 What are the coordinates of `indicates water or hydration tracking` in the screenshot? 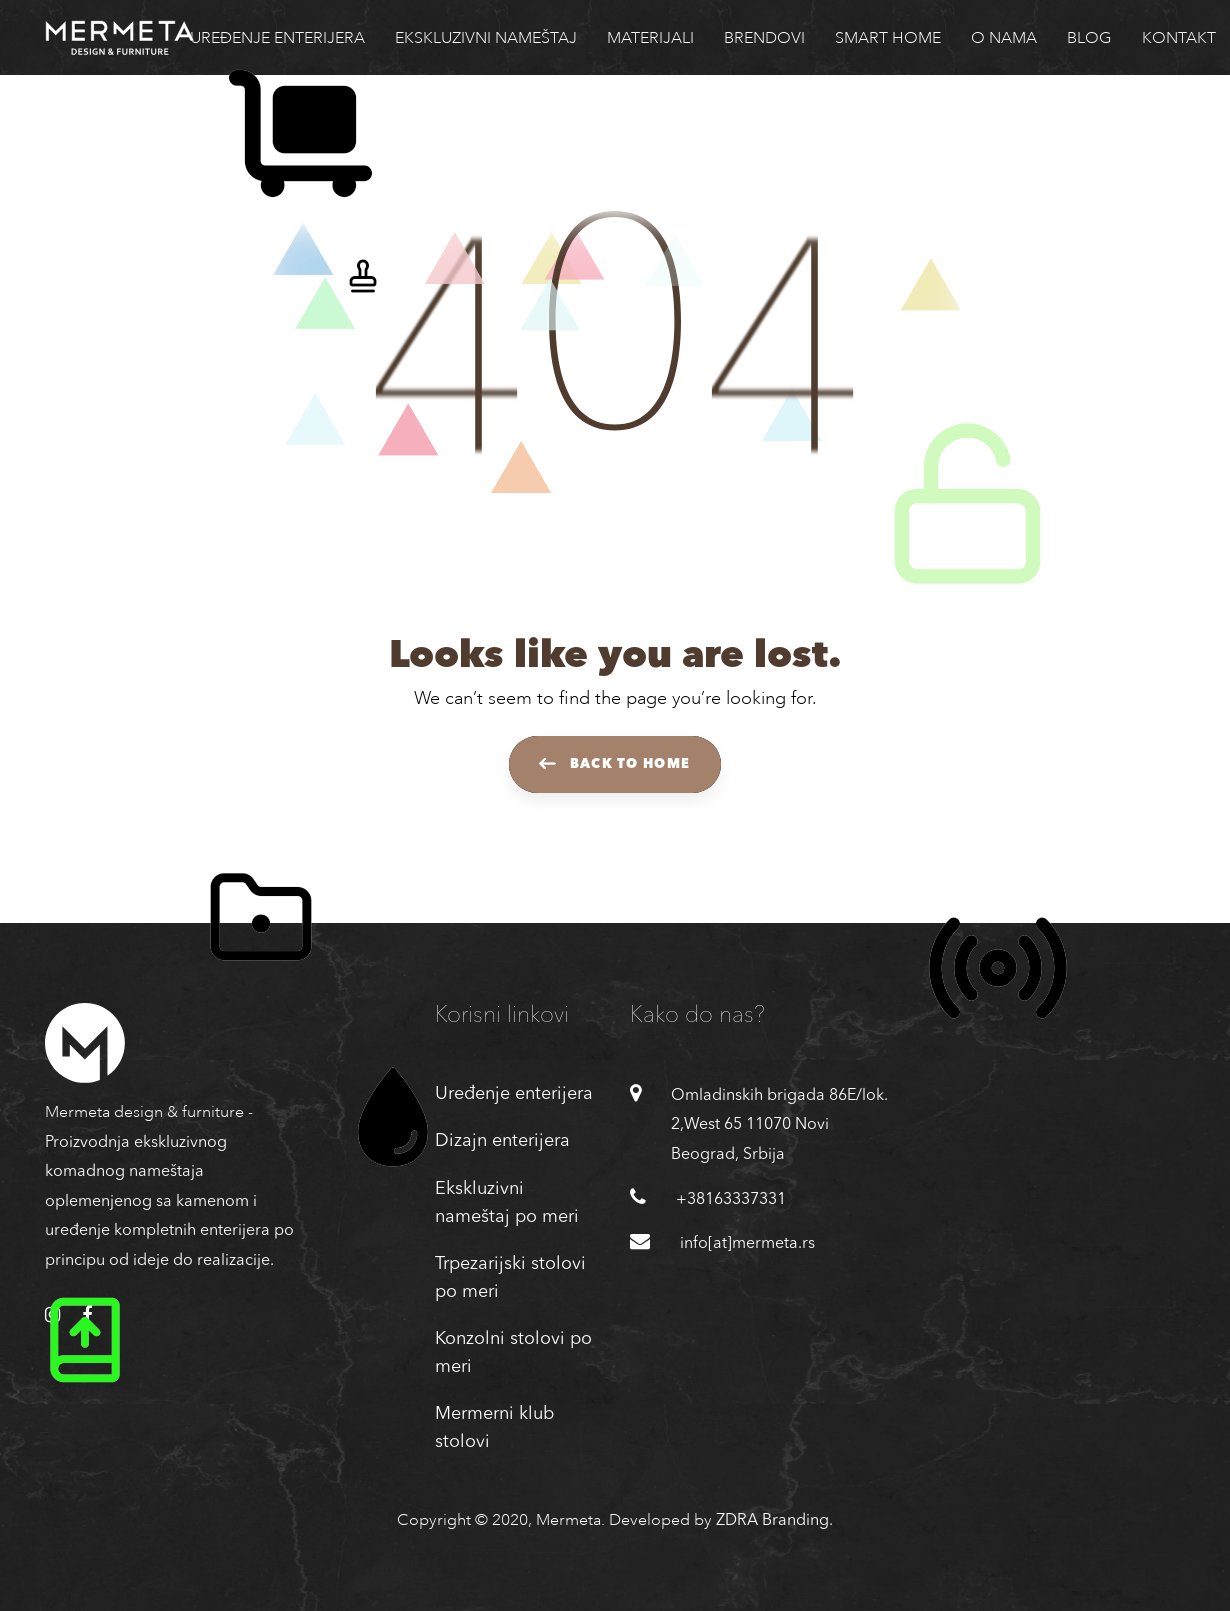 It's located at (393, 1116).